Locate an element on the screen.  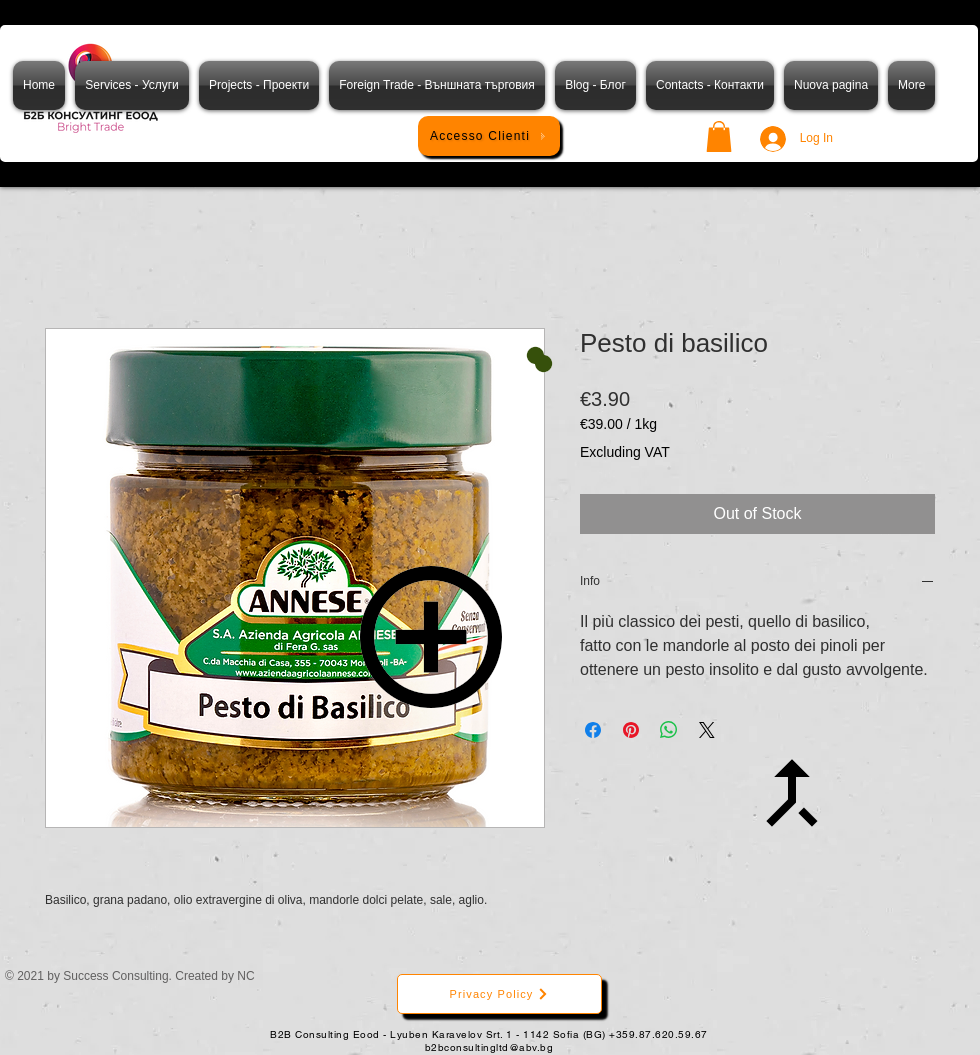
merge or combine selected items is located at coordinates (539, 359).